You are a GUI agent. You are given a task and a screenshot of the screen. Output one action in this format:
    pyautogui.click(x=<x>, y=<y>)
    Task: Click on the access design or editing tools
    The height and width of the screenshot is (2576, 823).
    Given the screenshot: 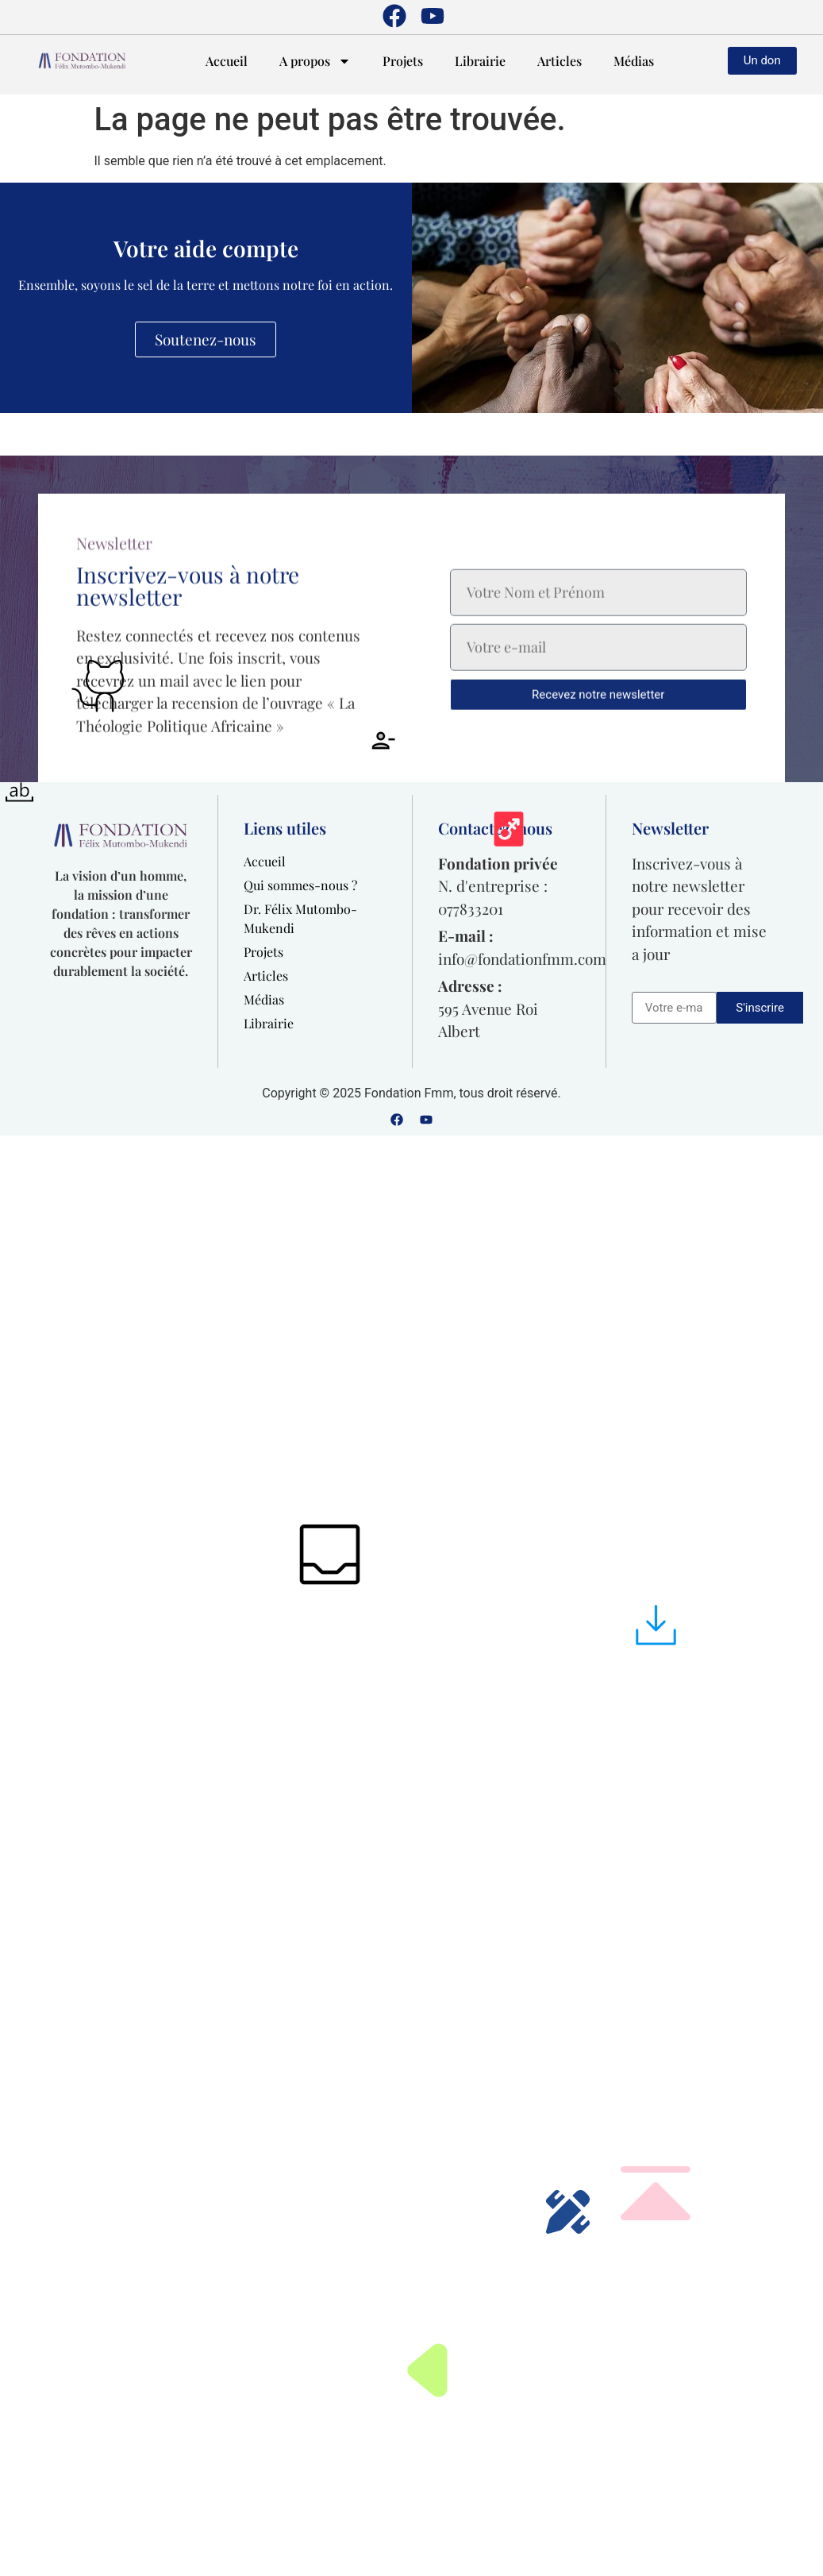 What is the action you would take?
    pyautogui.click(x=567, y=2212)
    